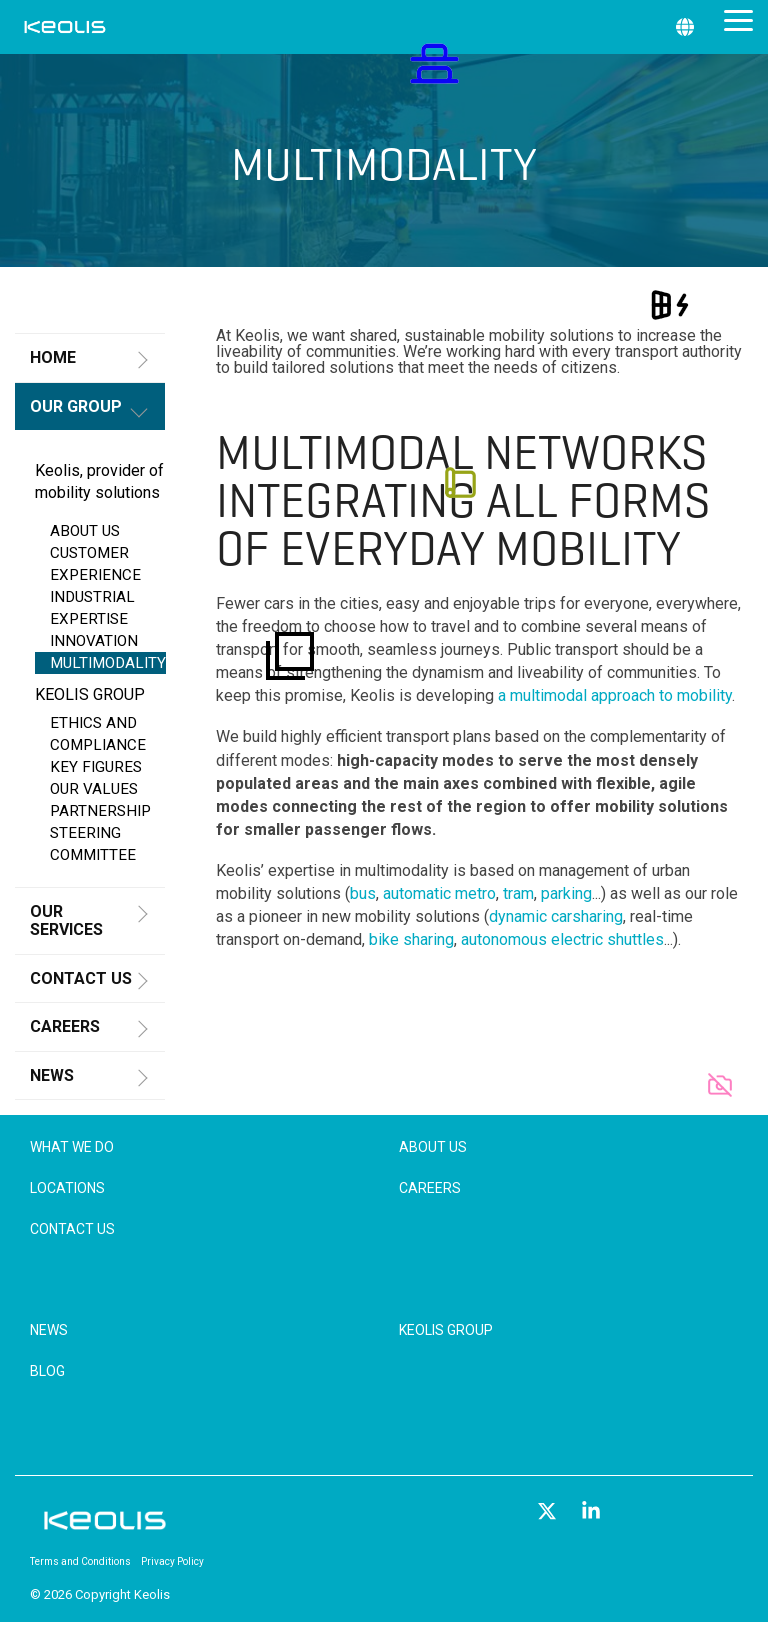 The width and height of the screenshot is (768, 1647). What do you see at coordinates (669, 305) in the screenshot?
I see `access solar energy settings` at bounding box center [669, 305].